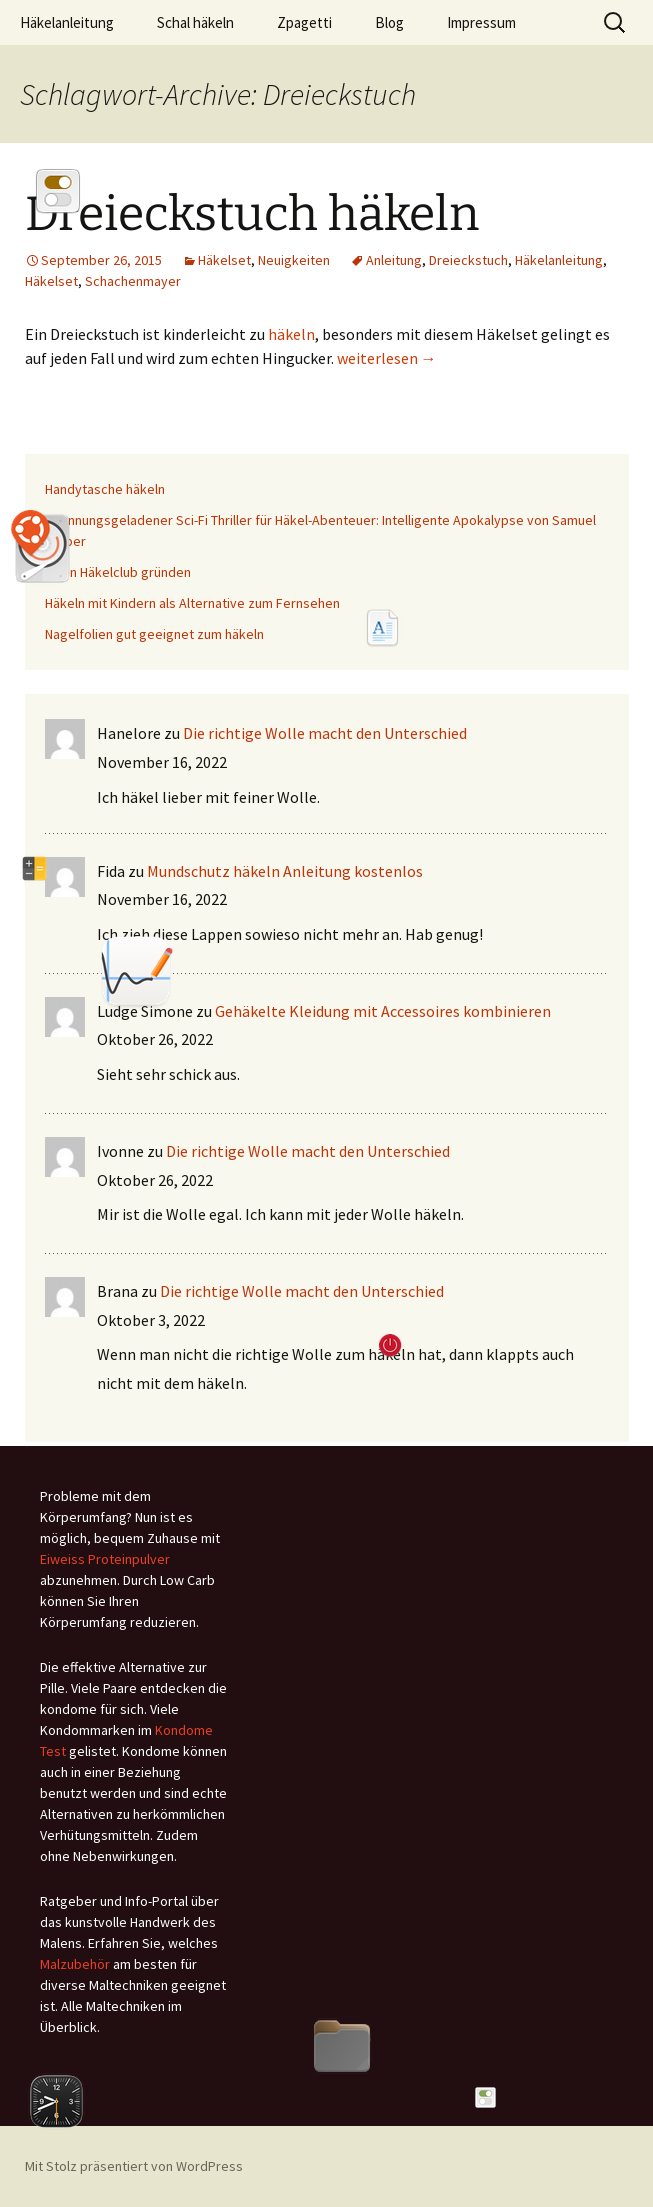  What do you see at coordinates (136, 971) in the screenshot?
I see `open plots graphing application` at bounding box center [136, 971].